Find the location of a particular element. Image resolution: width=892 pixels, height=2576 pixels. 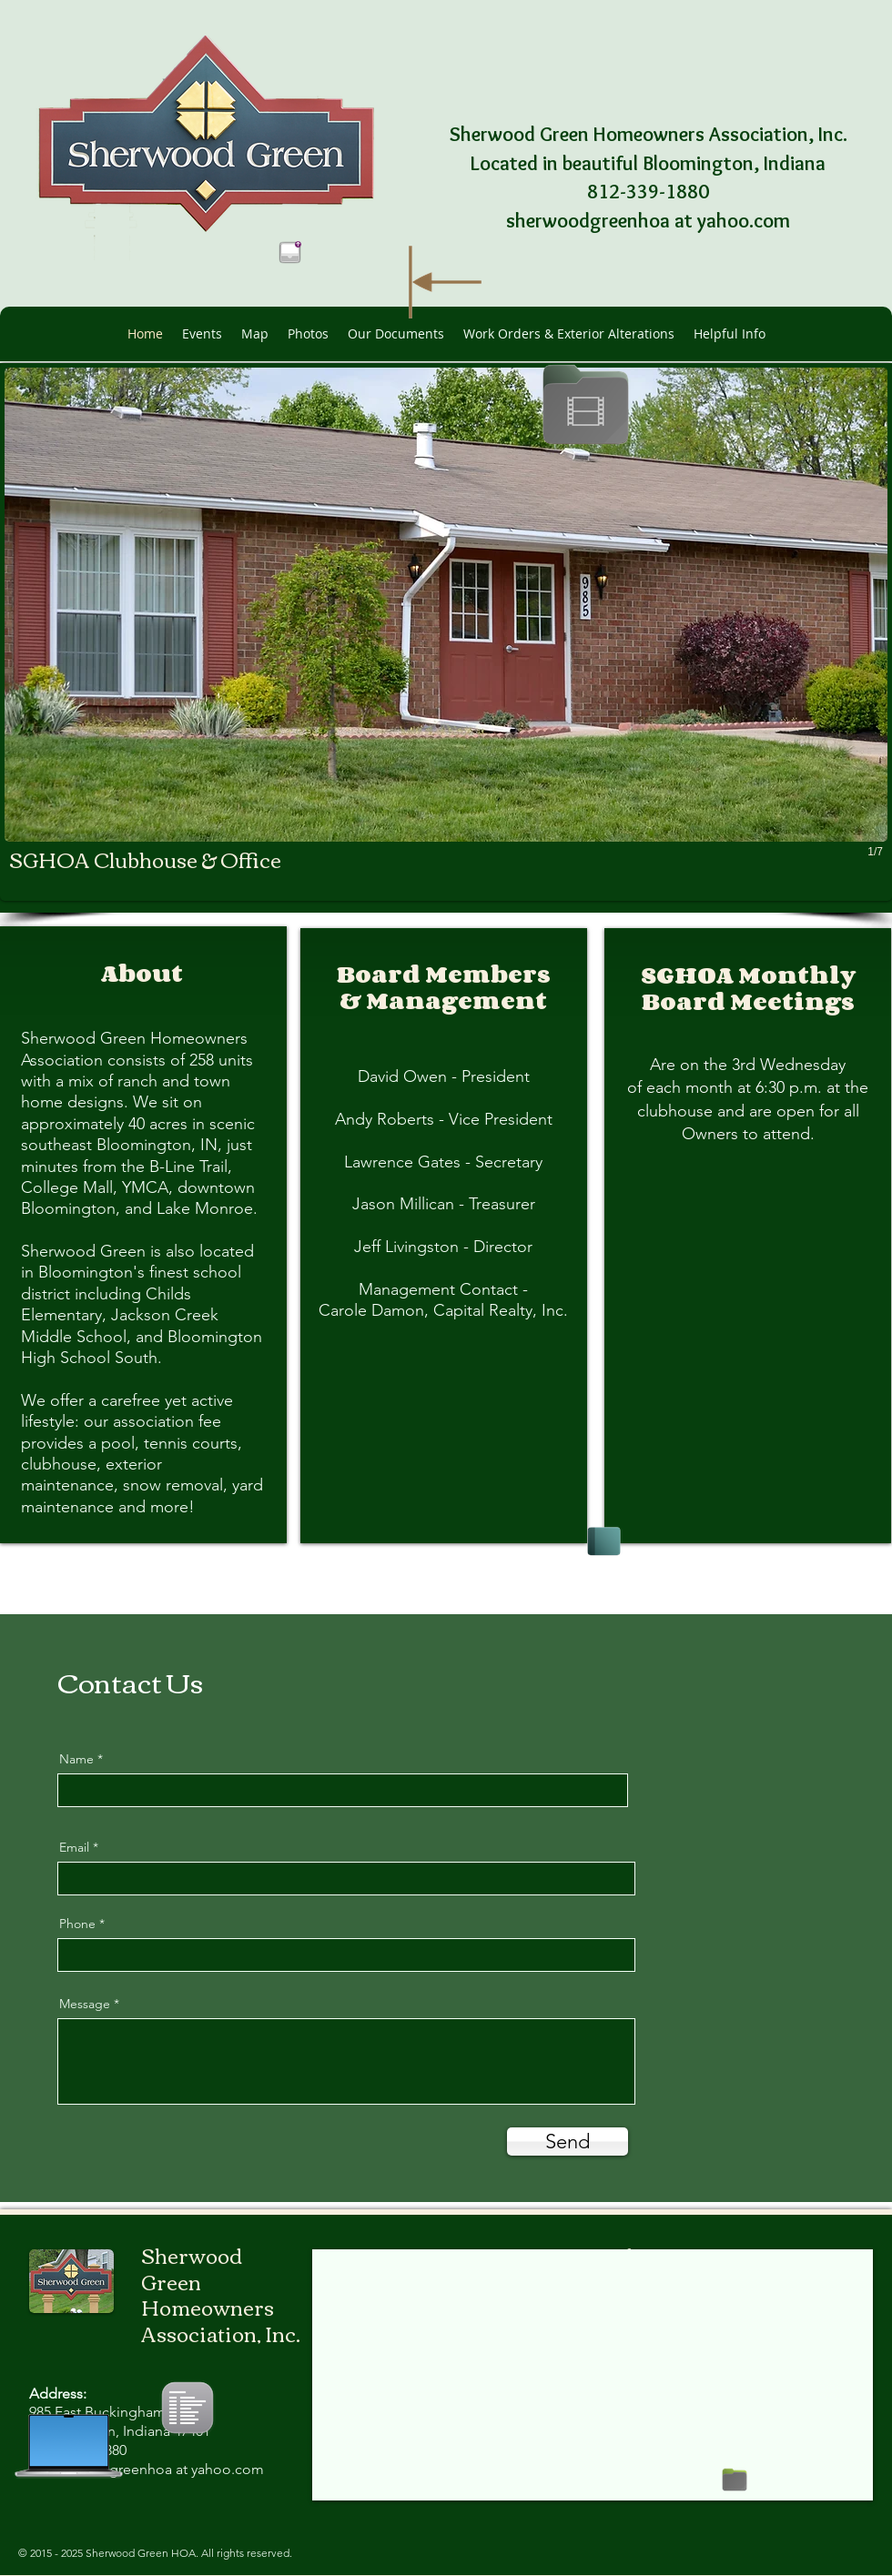

sync mail between inbox and outbox is located at coordinates (289, 252).